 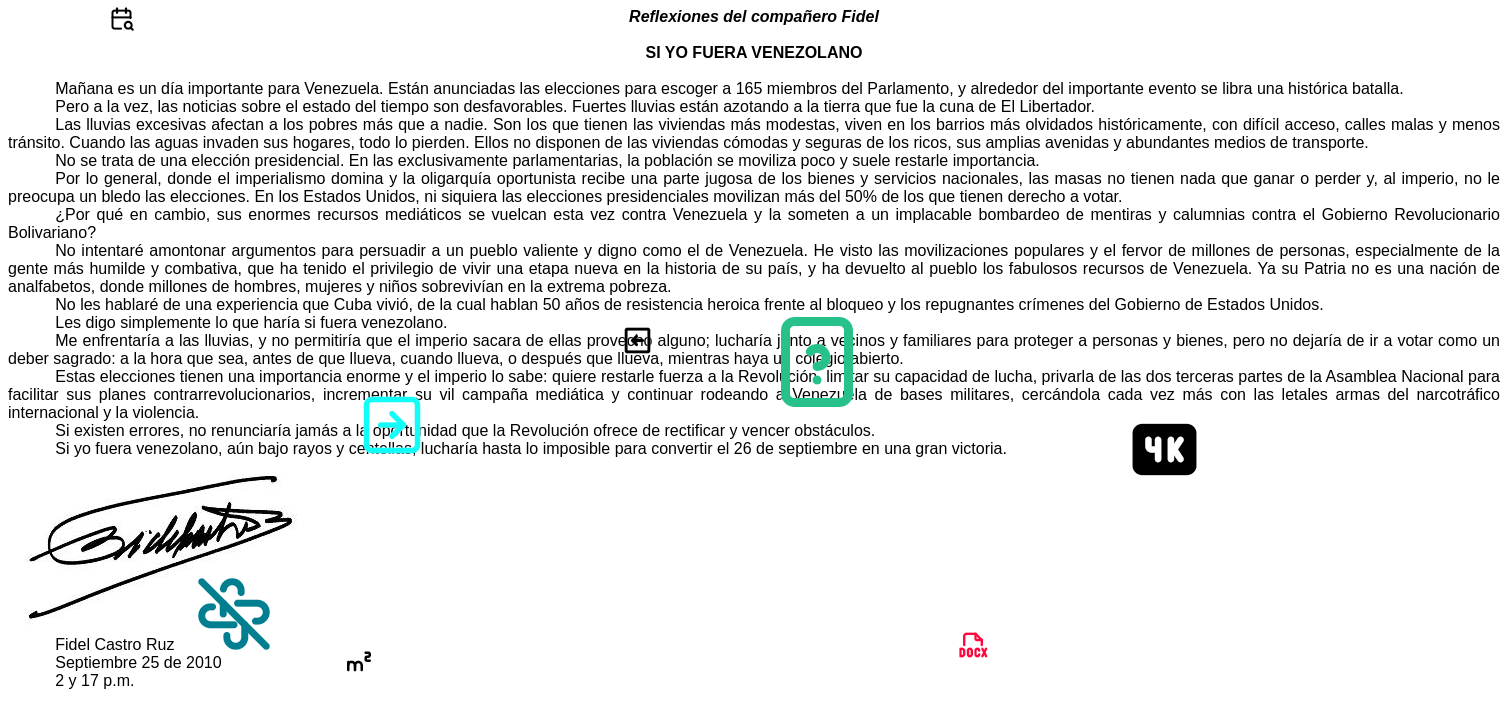 What do you see at coordinates (637, 340) in the screenshot?
I see `go back to the previous screen` at bounding box center [637, 340].